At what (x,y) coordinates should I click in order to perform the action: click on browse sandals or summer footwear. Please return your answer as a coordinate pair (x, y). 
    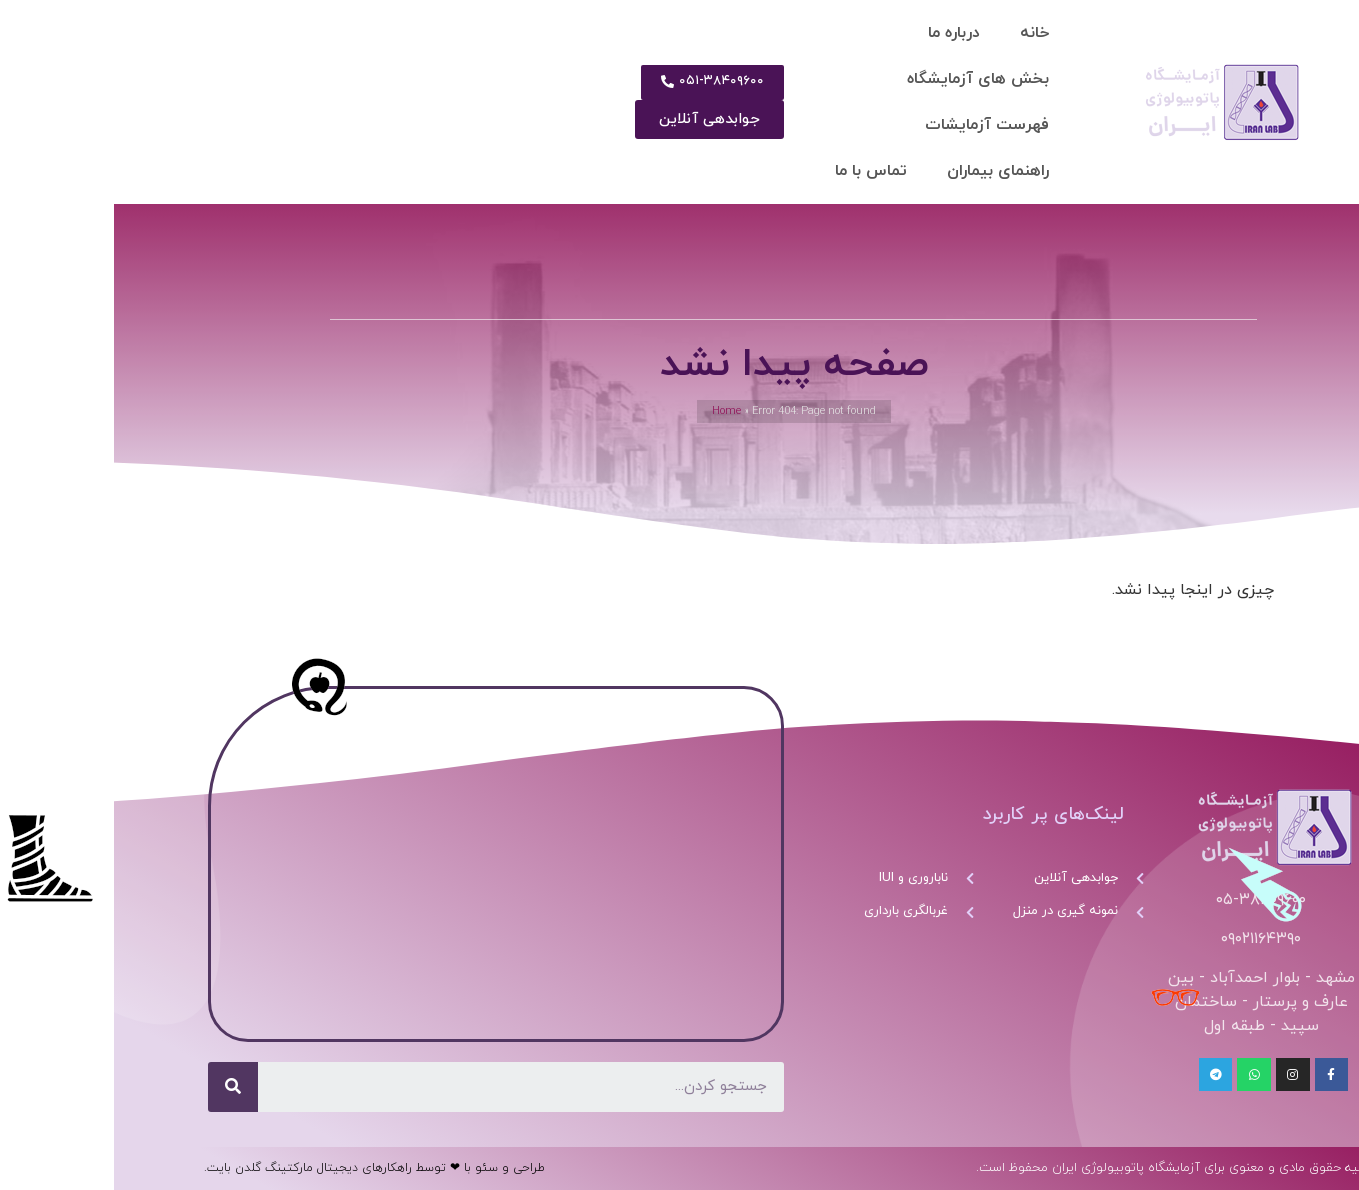
    Looking at the image, I should click on (50, 859).